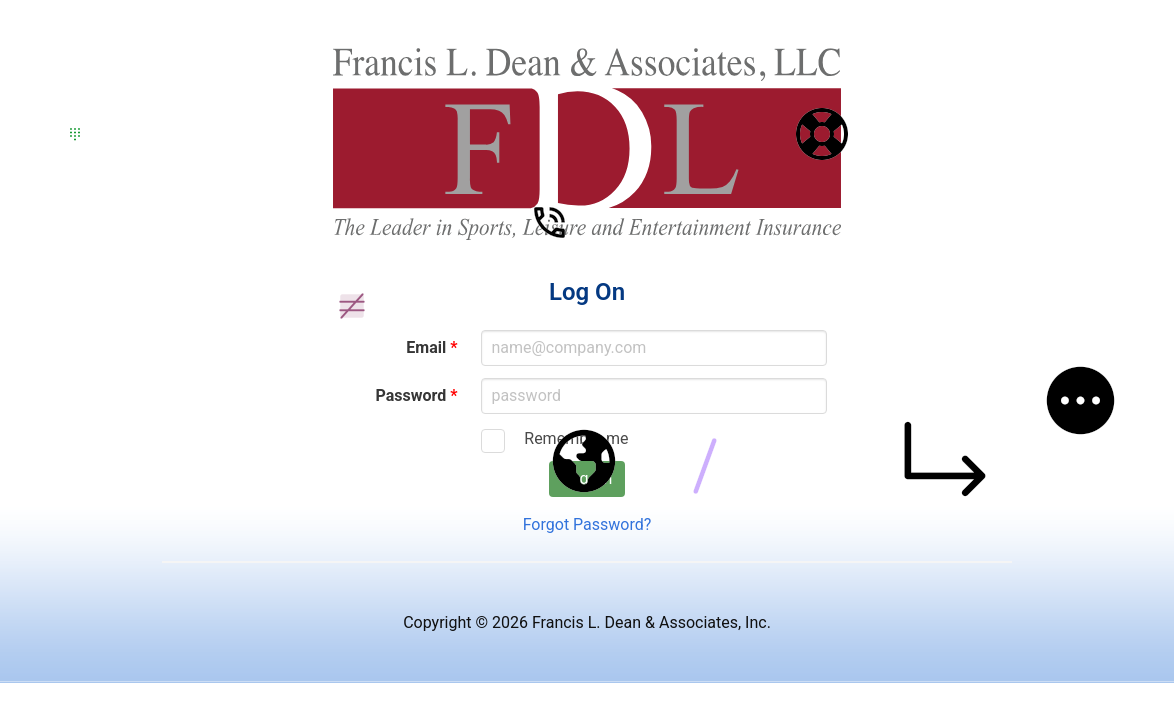 The height and width of the screenshot is (720, 1174). What do you see at coordinates (945, 459) in the screenshot?
I see `navigate to a nested or child item` at bounding box center [945, 459].